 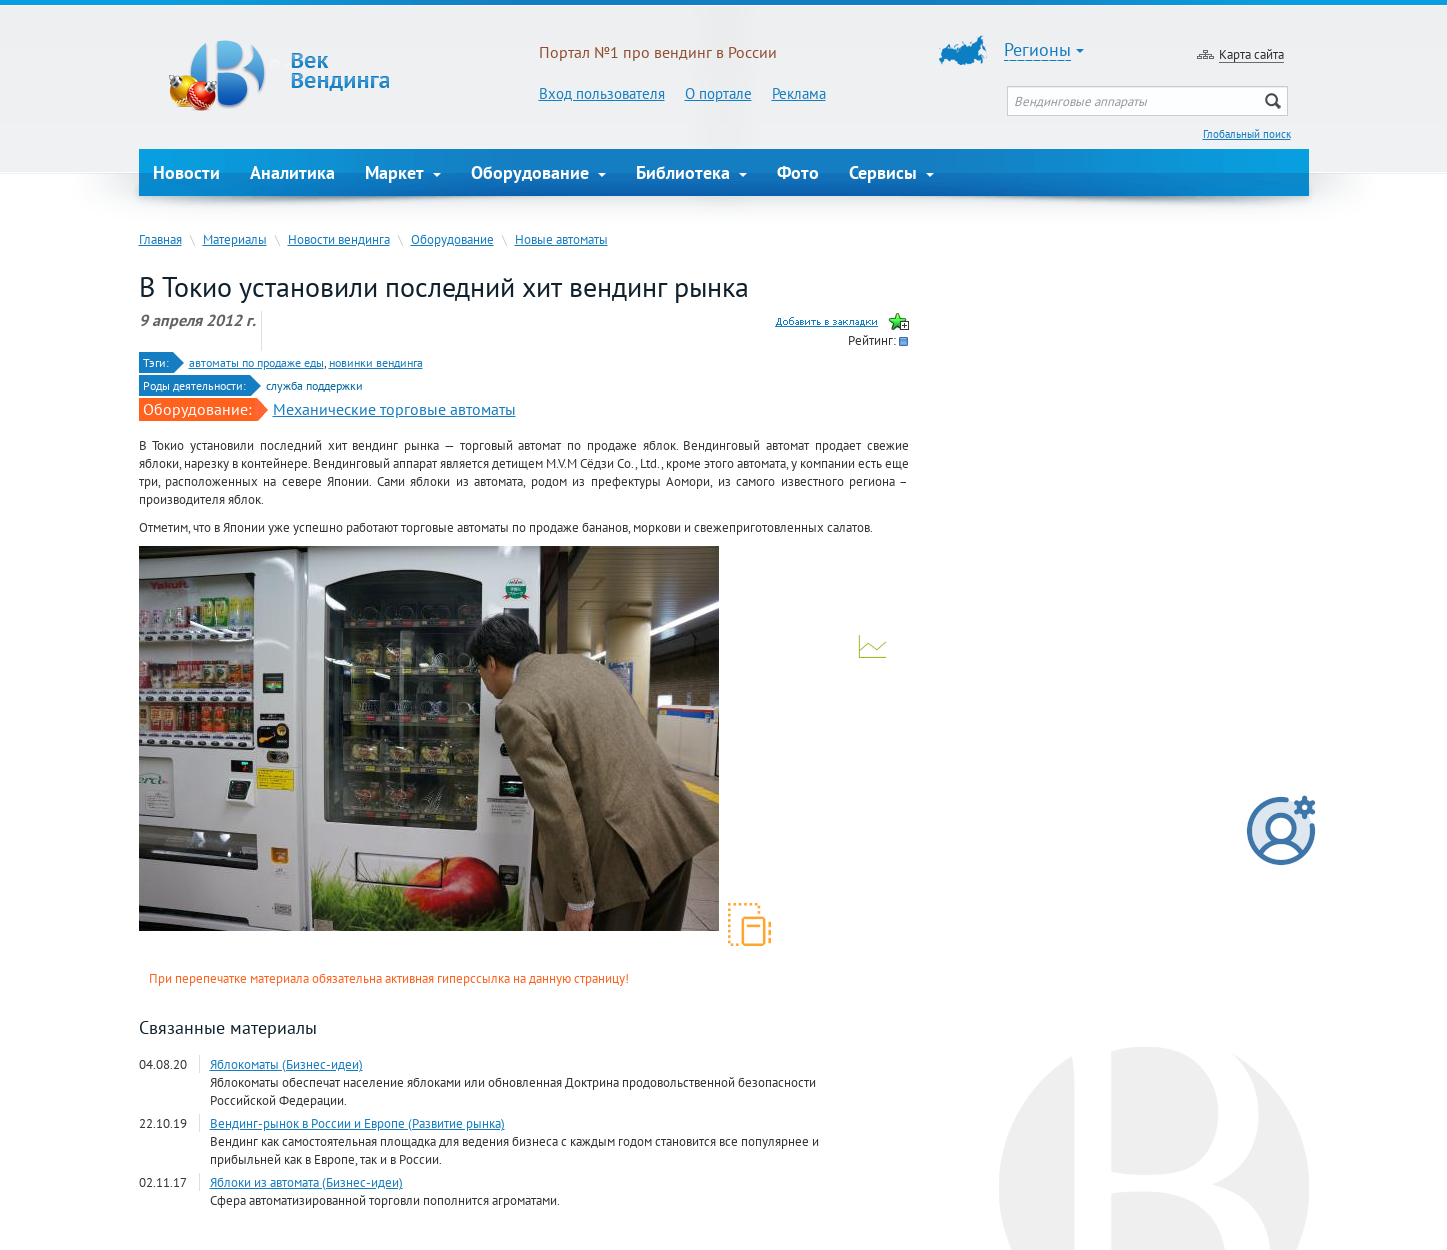 I want to click on access user profile settings, so click(x=1281, y=831).